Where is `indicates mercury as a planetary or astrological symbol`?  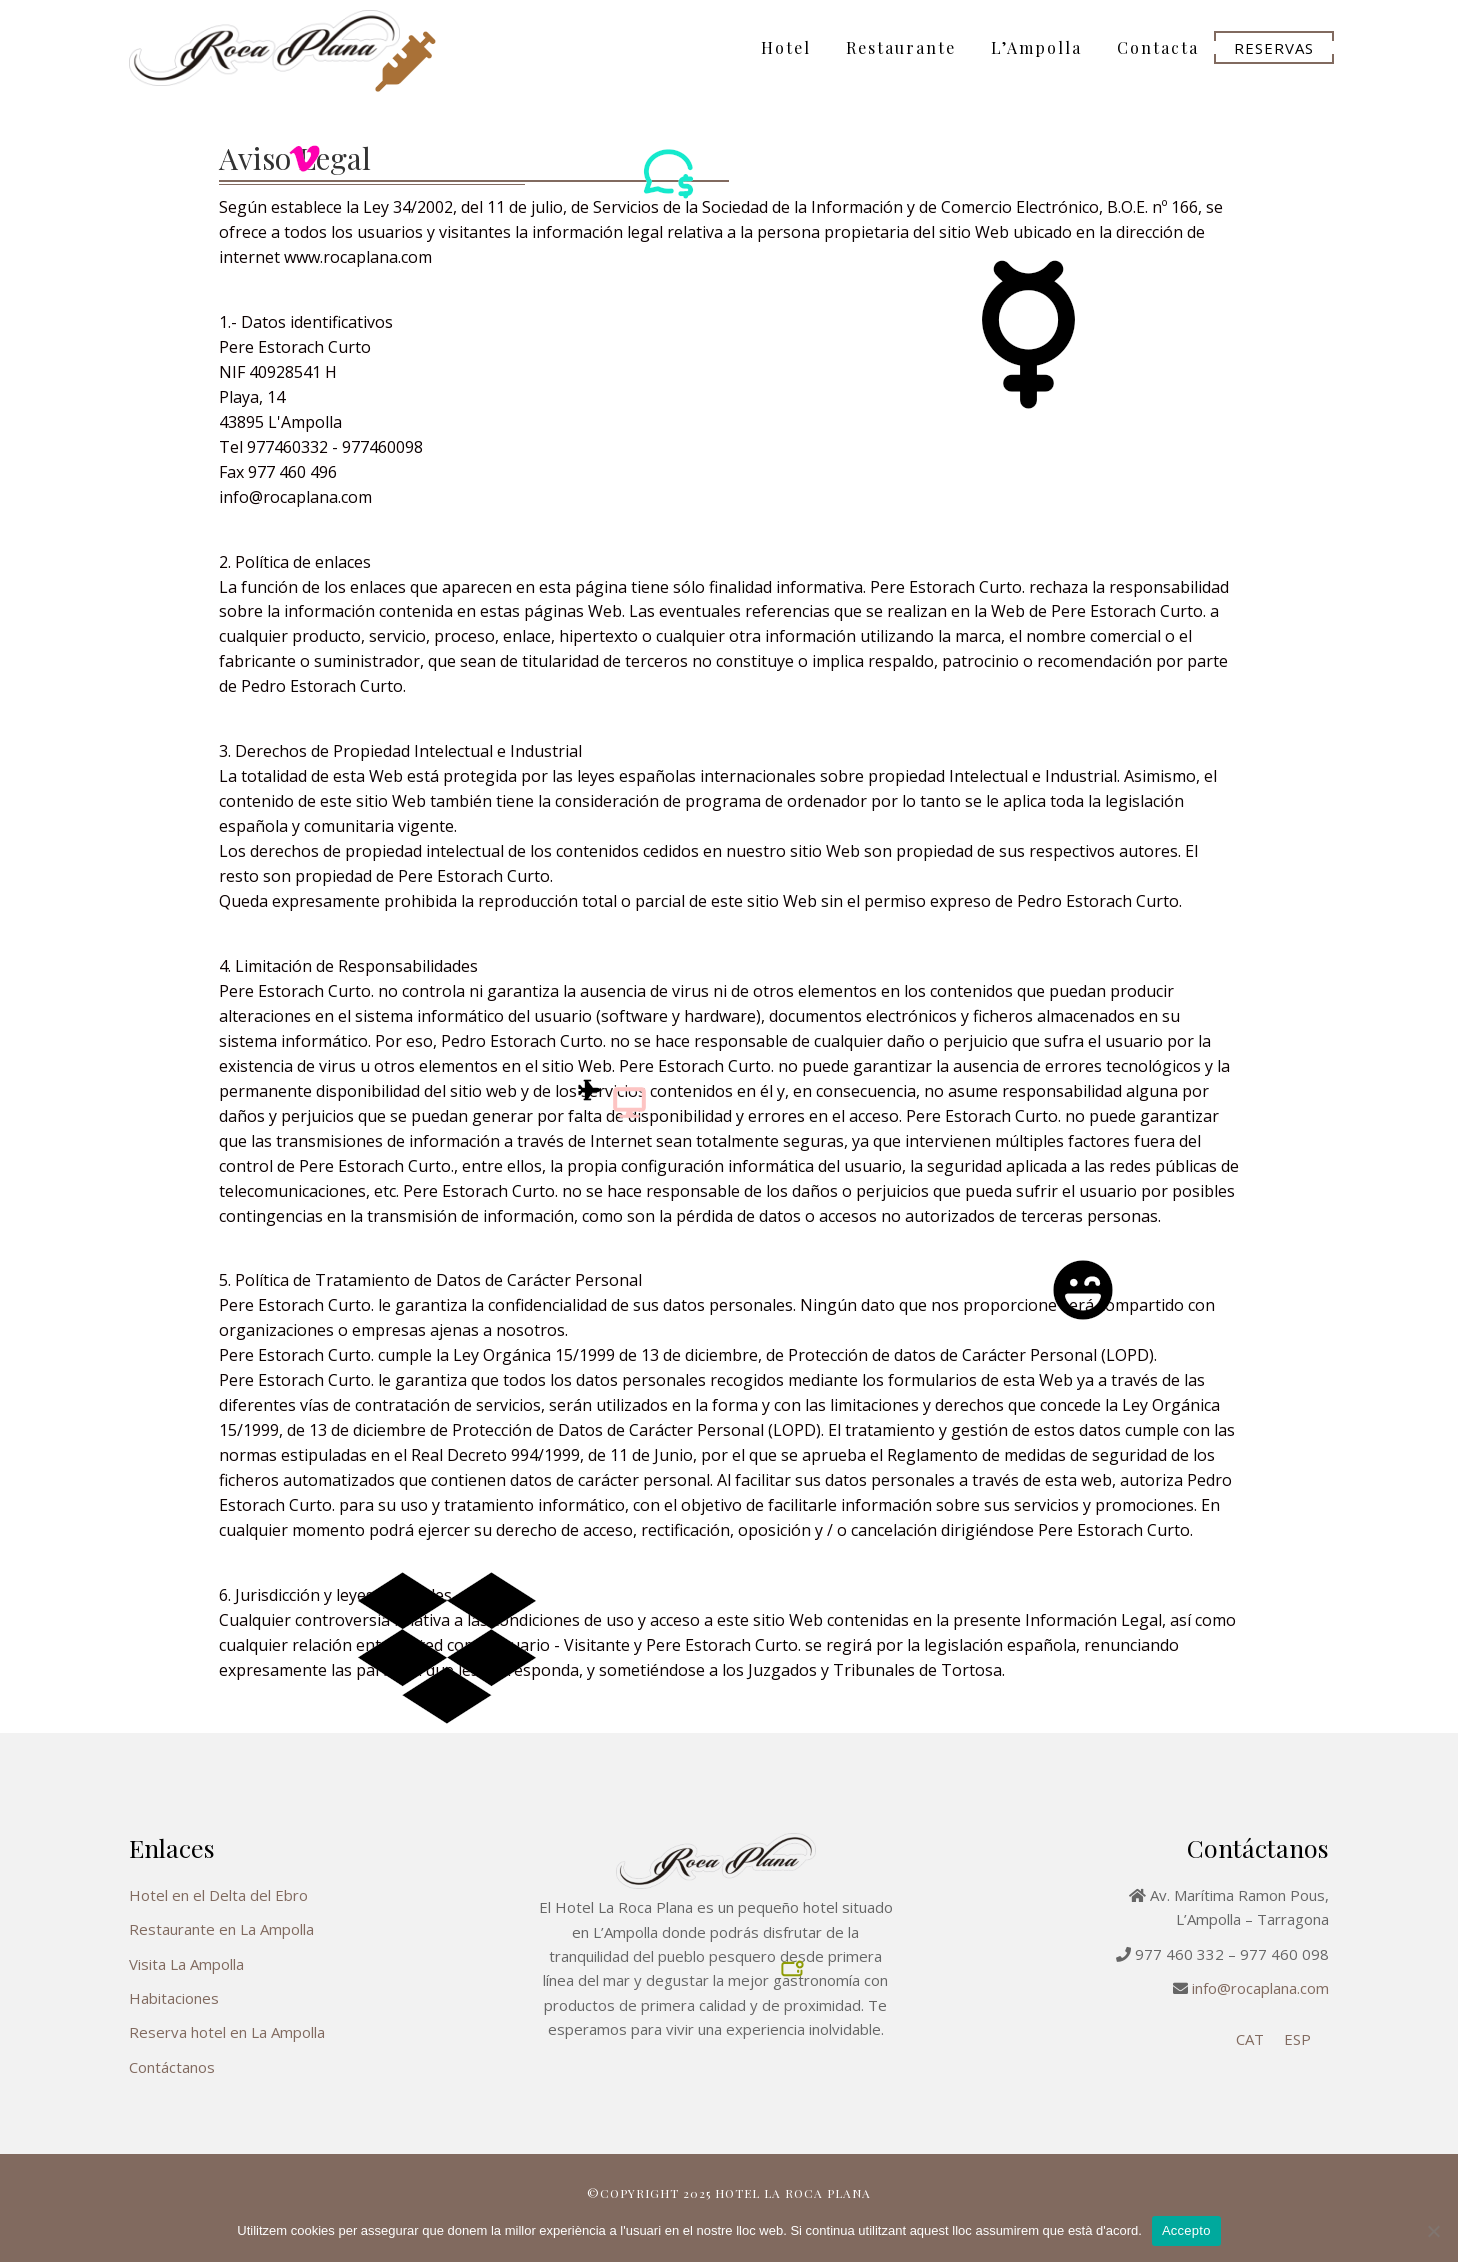
indicates mercury as a planetary or astrological symbol is located at coordinates (1028, 332).